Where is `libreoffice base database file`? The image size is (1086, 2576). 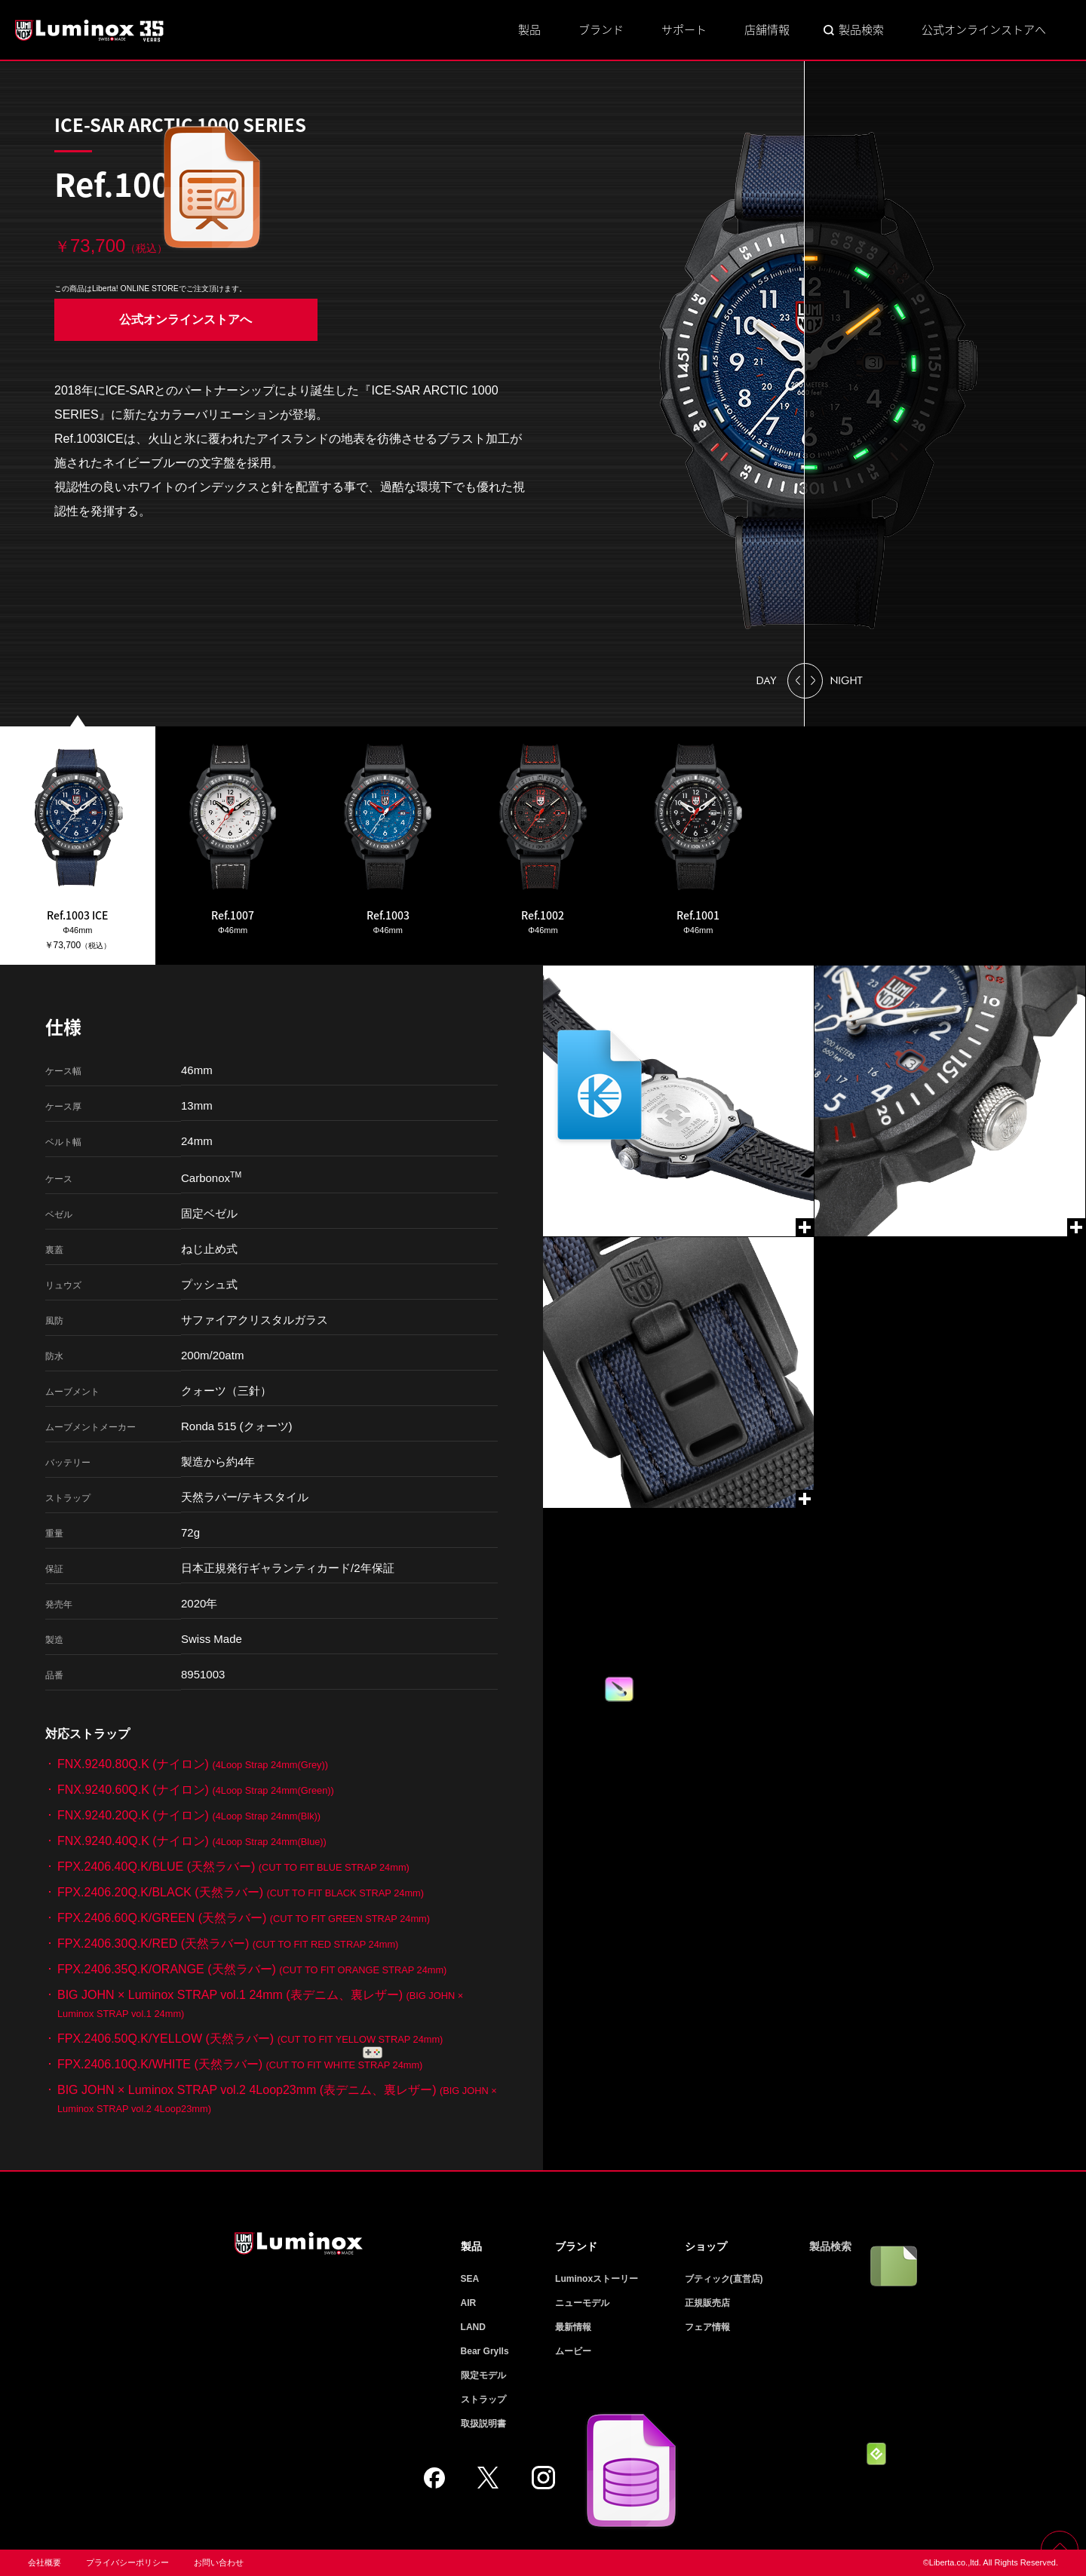 libreoffice base database file is located at coordinates (631, 2470).